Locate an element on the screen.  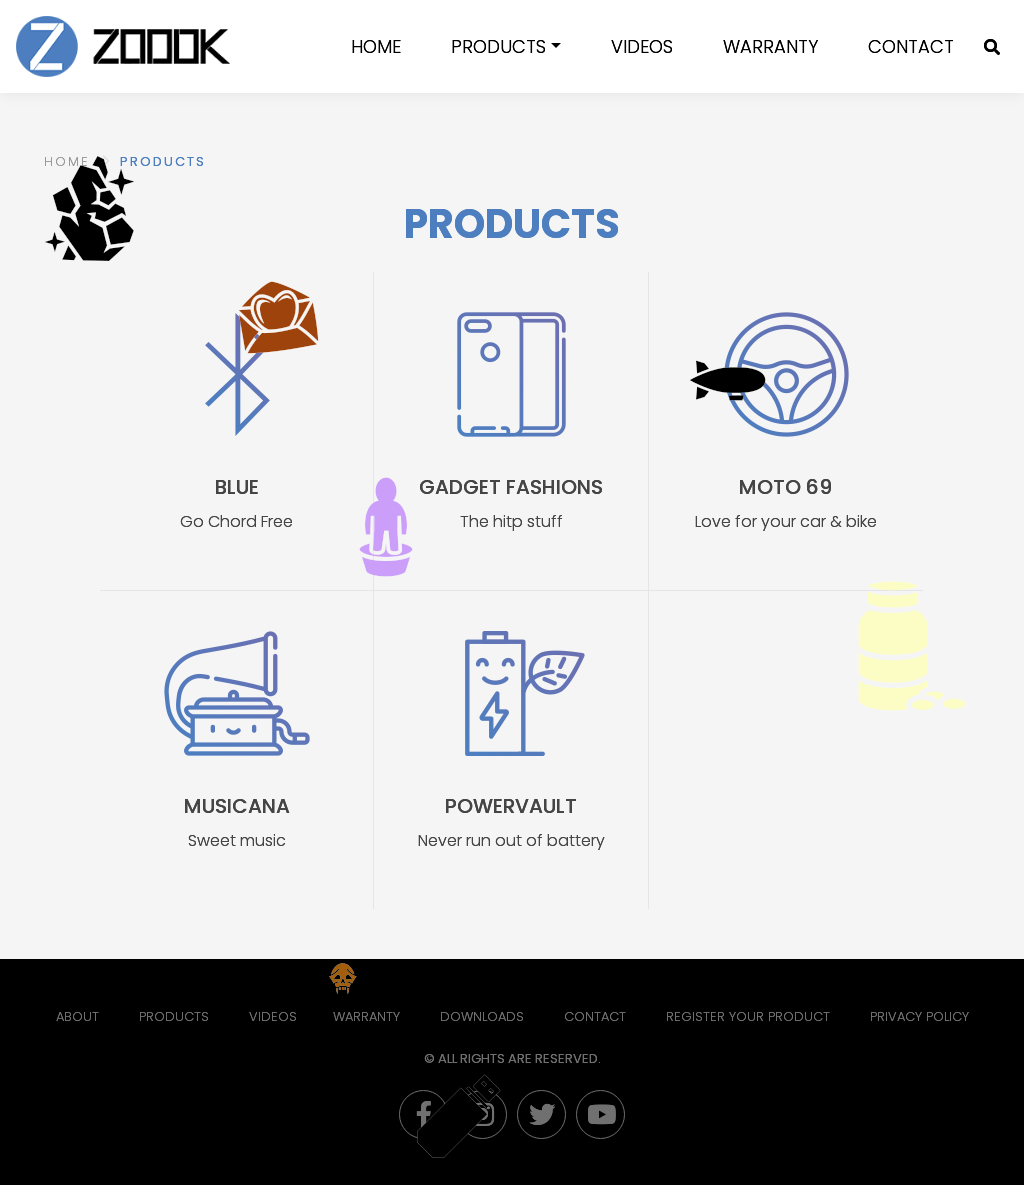
access external storage device is located at coordinates (459, 1115).